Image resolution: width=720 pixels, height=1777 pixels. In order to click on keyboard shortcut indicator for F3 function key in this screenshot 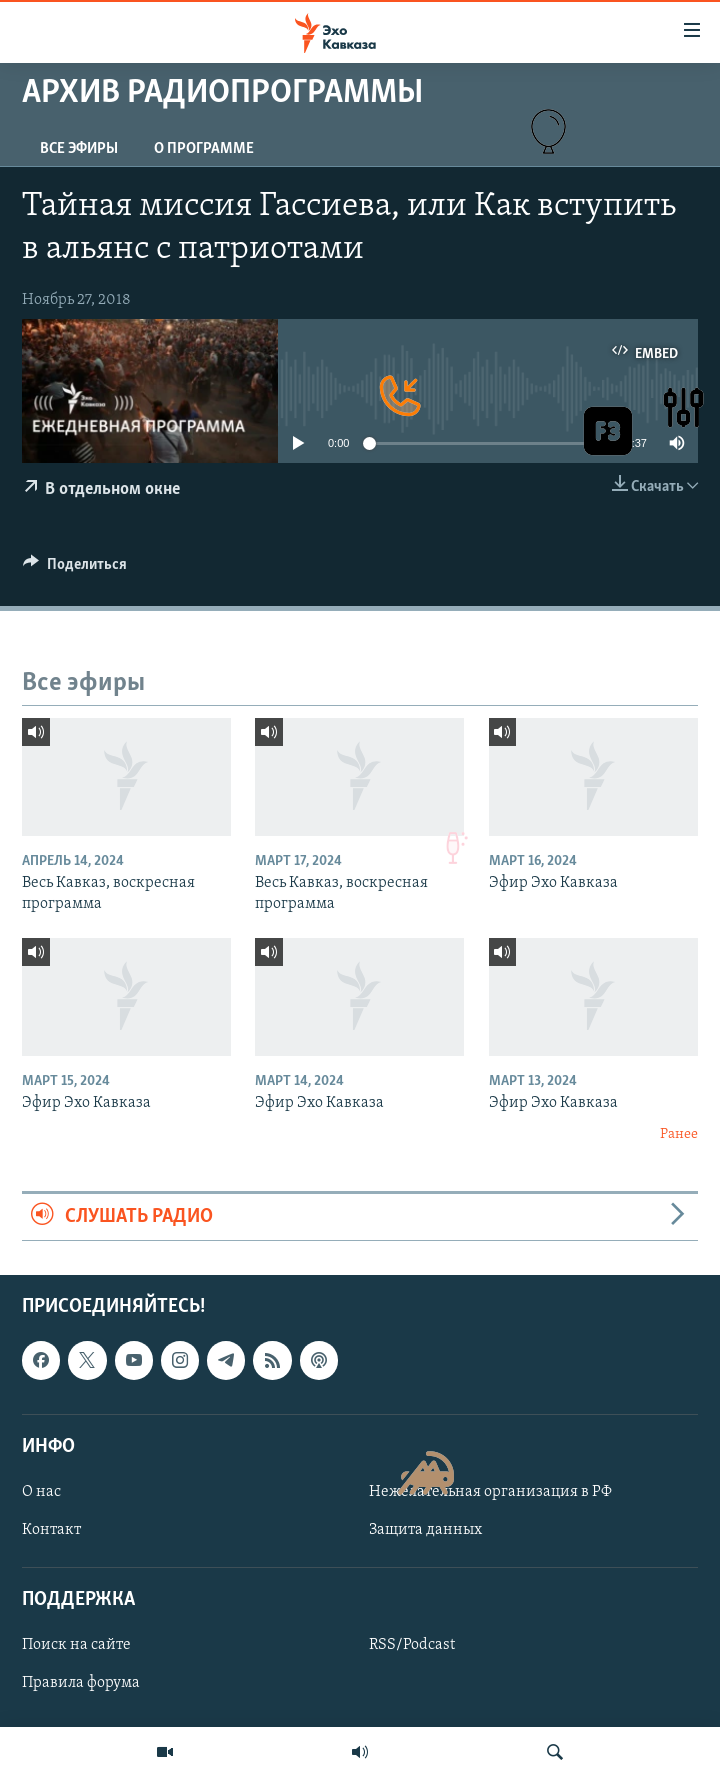, I will do `click(608, 431)`.